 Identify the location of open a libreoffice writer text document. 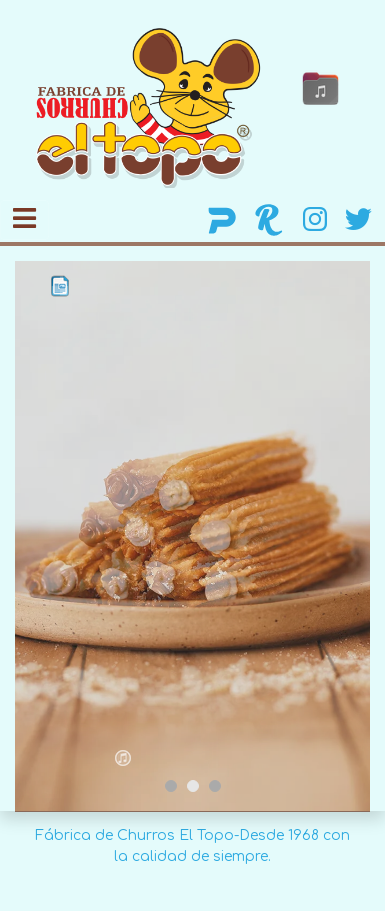
(60, 286).